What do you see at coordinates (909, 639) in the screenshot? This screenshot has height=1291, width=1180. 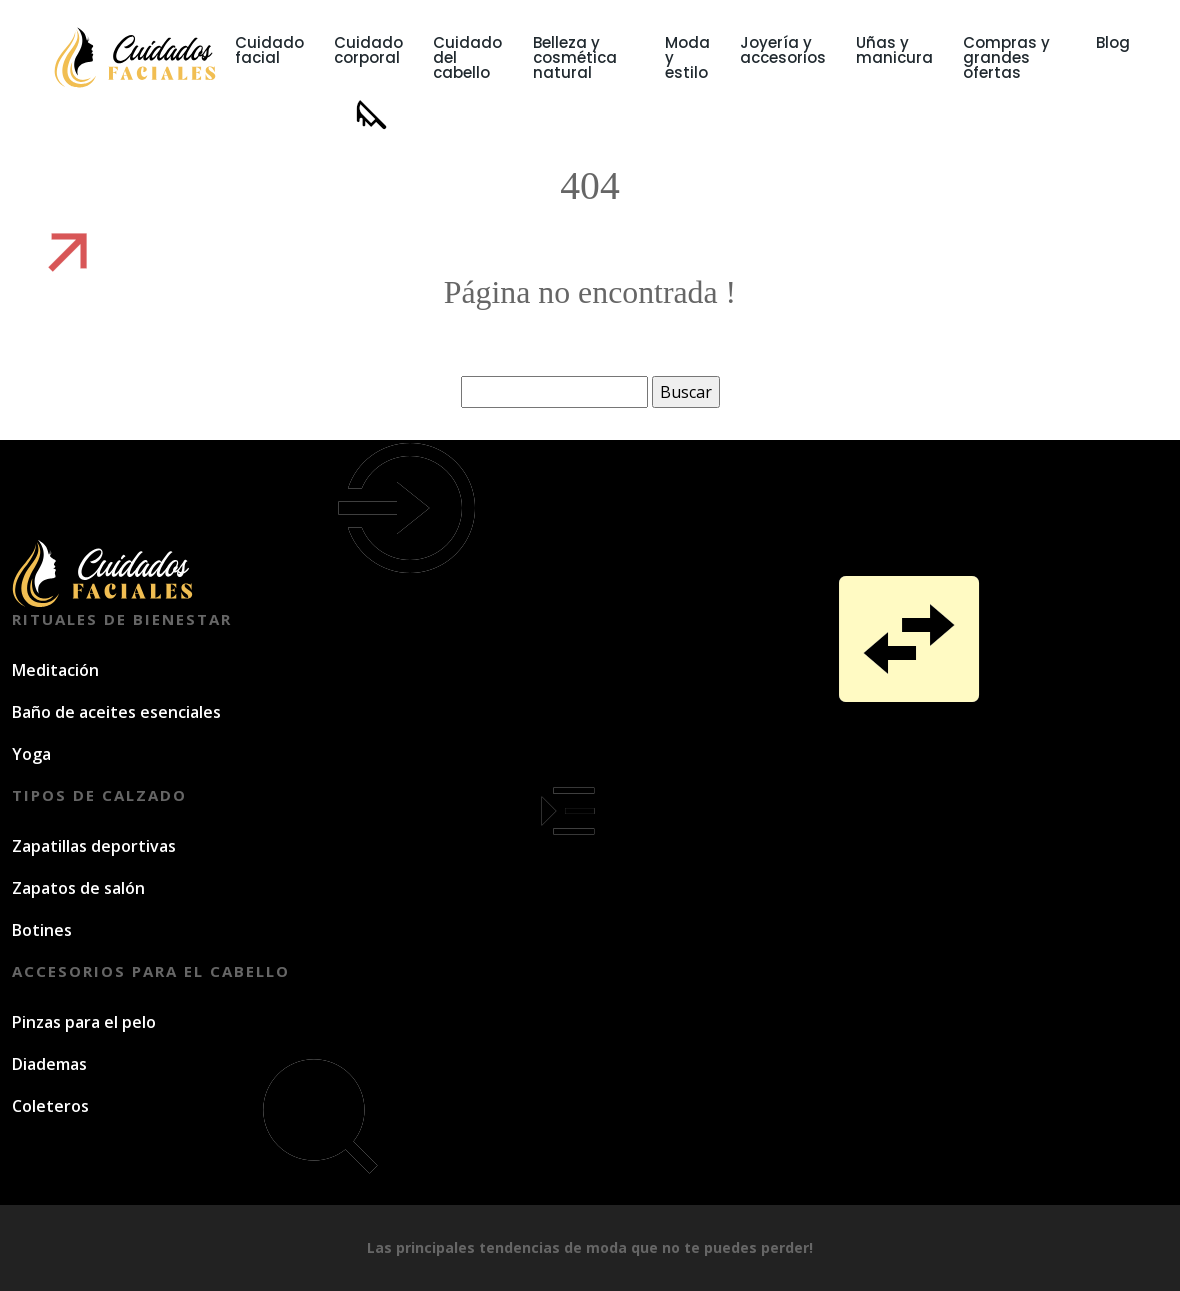 I see `swap or exchange currencies` at bounding box center [909, 639].